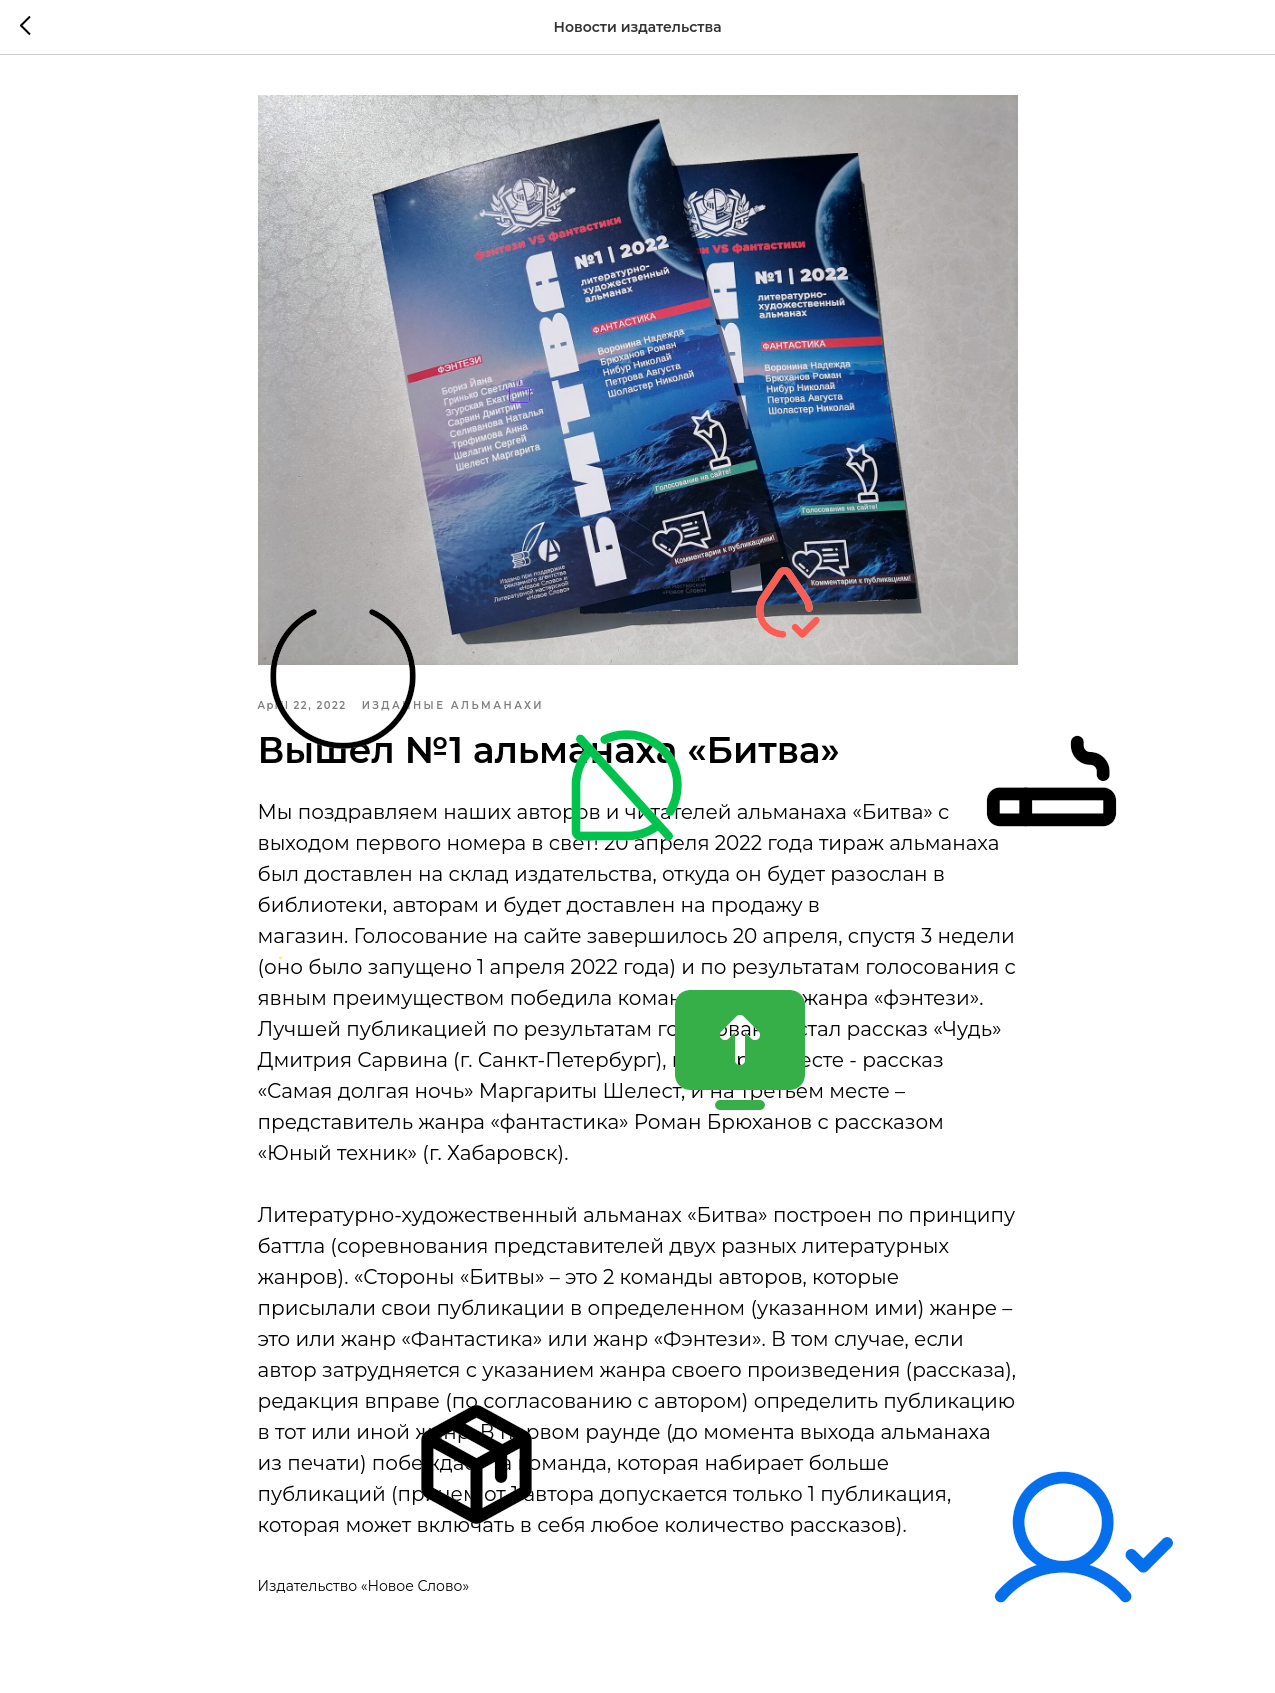  Describe the element at coordinates (1078, 1543) in the screenshot. I see `verify or confirm user identity` at that location.